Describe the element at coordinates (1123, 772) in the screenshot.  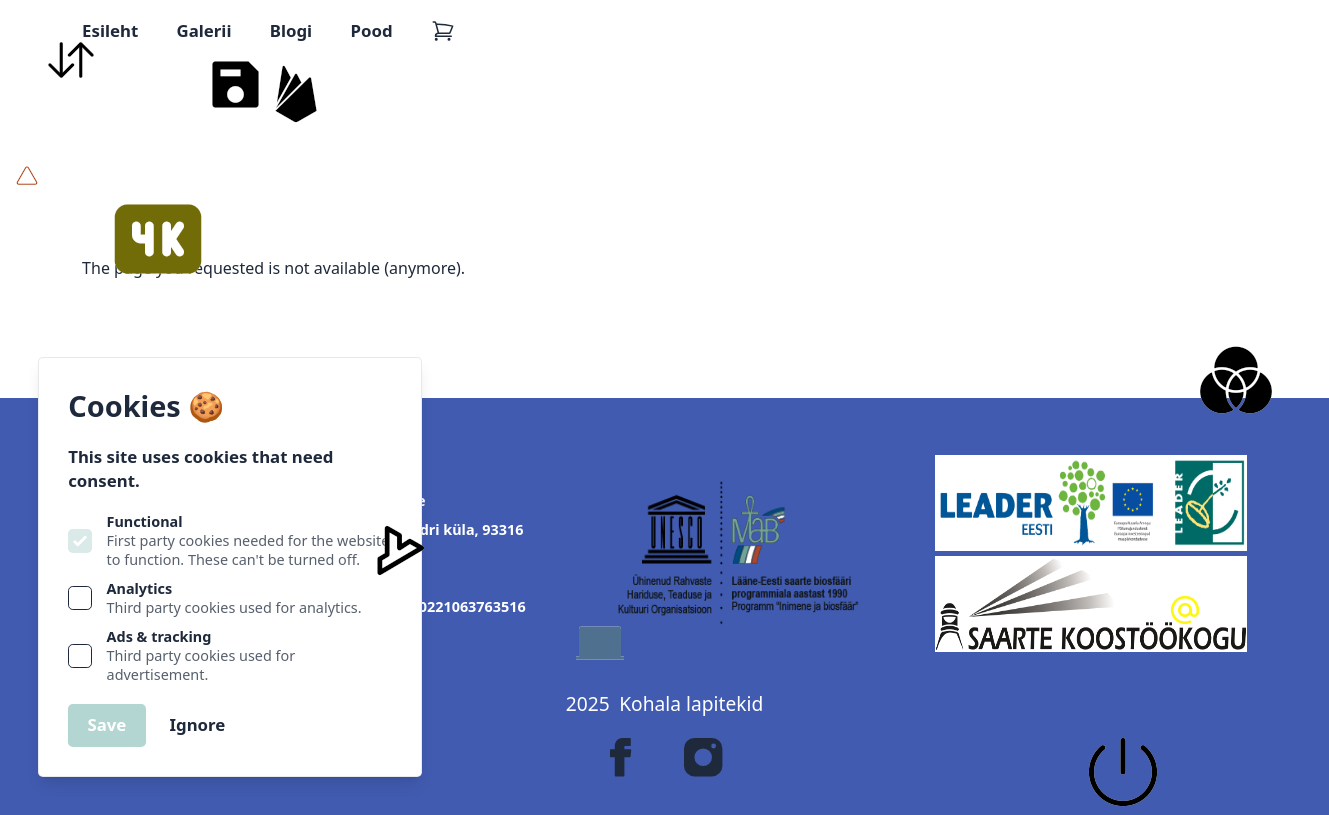
I see `turn off or shut down the device` at that location.